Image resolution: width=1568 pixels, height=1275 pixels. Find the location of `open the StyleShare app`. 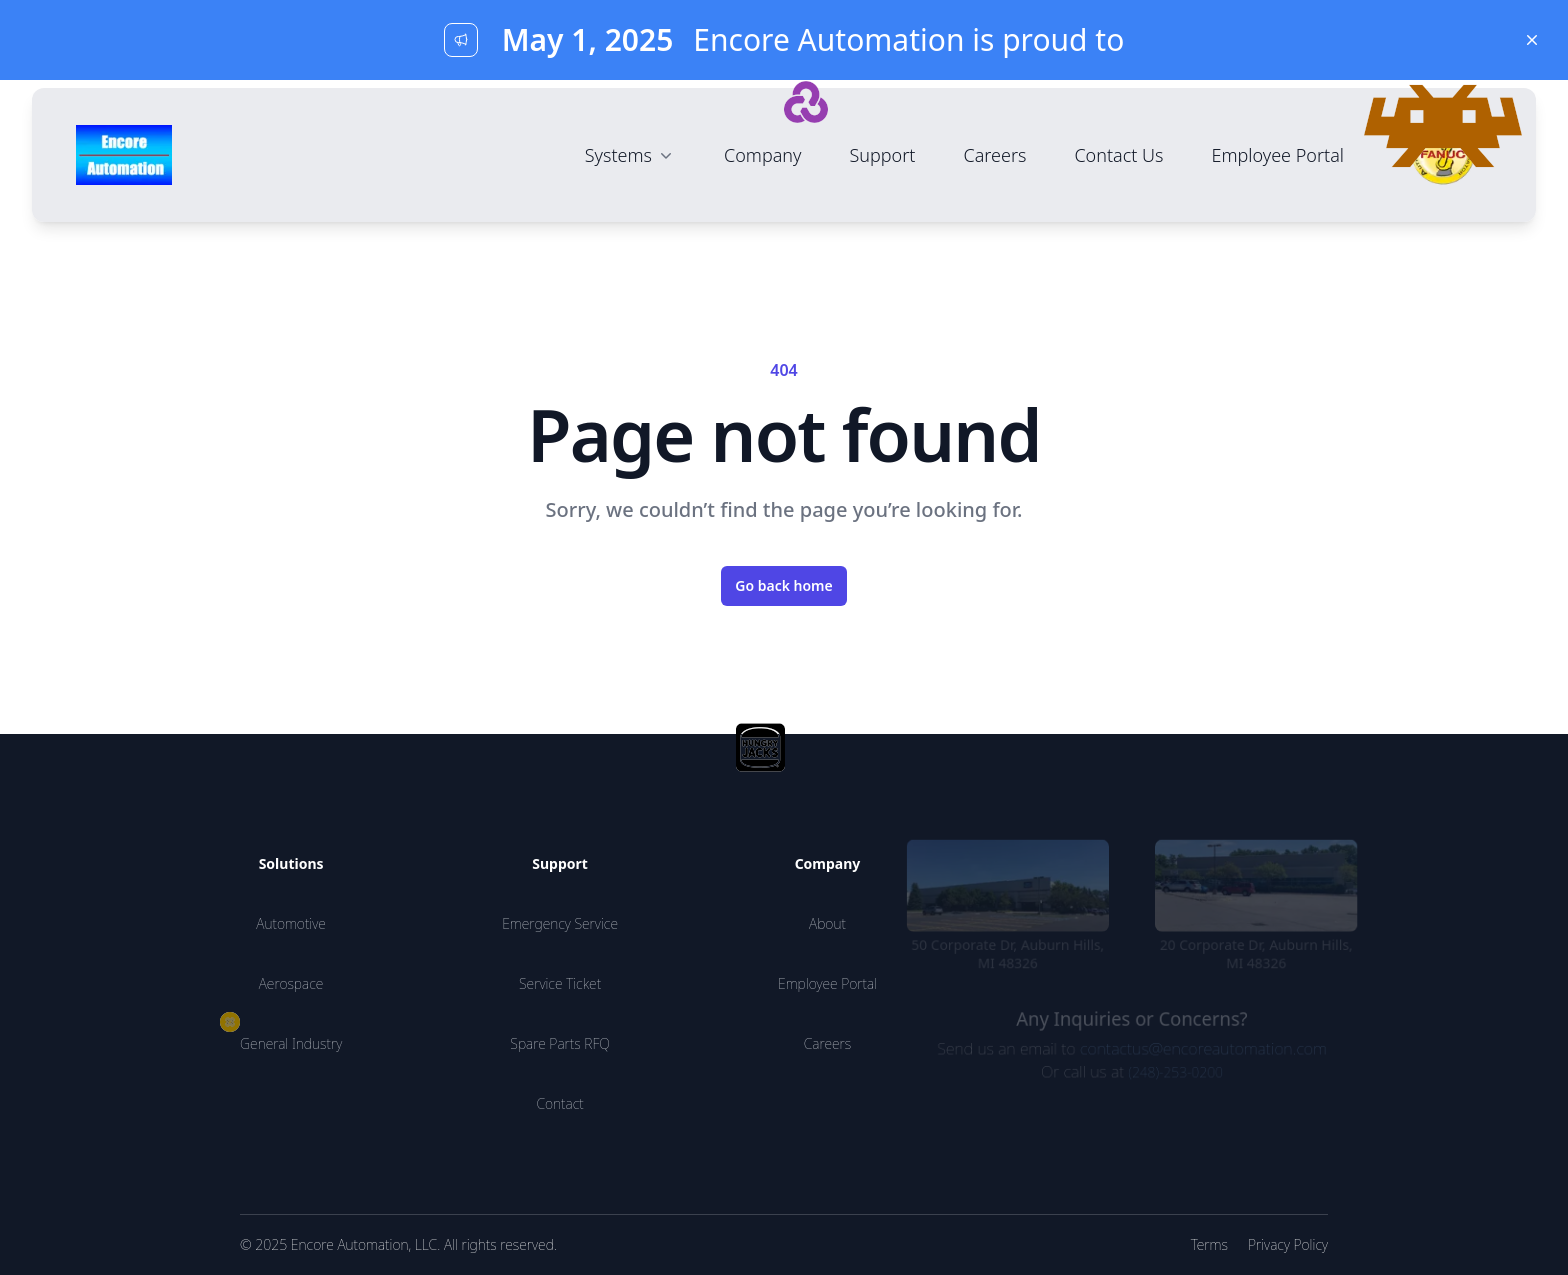

open the StyleShare app is located at coordinates (230, 1022).